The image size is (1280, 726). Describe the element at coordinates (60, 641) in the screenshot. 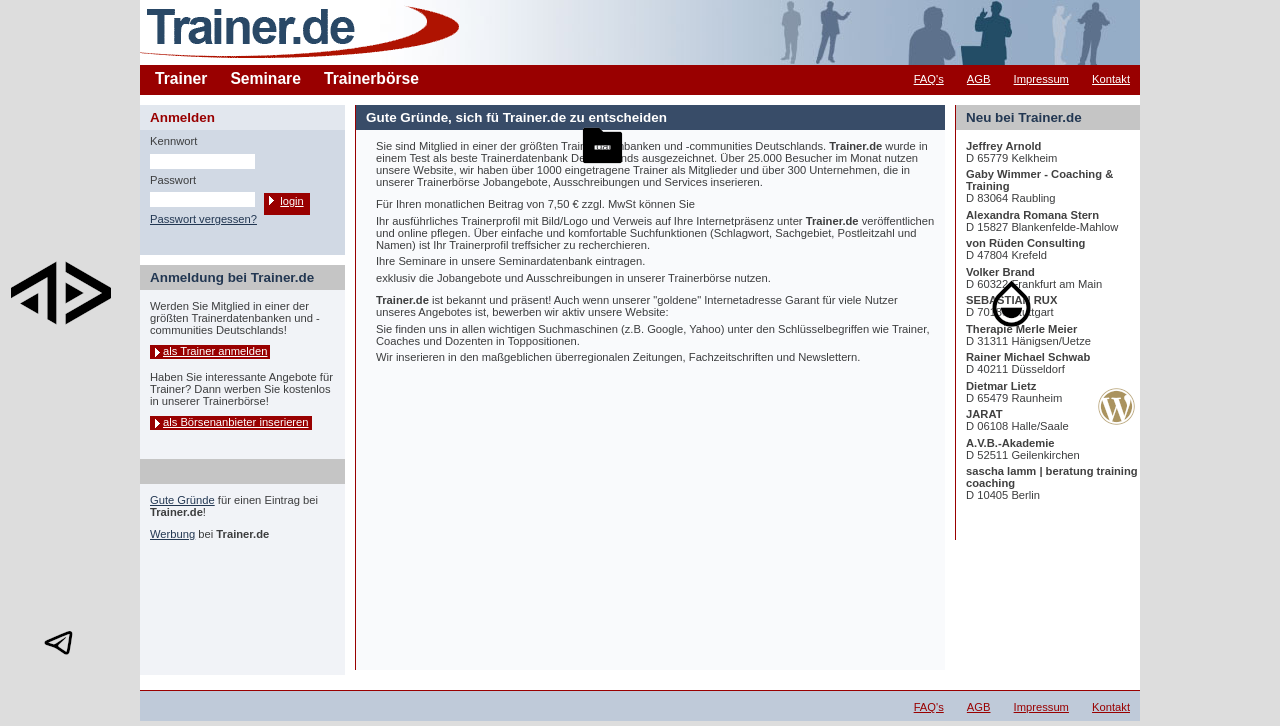

I see `open telegram messaging app` at that location.